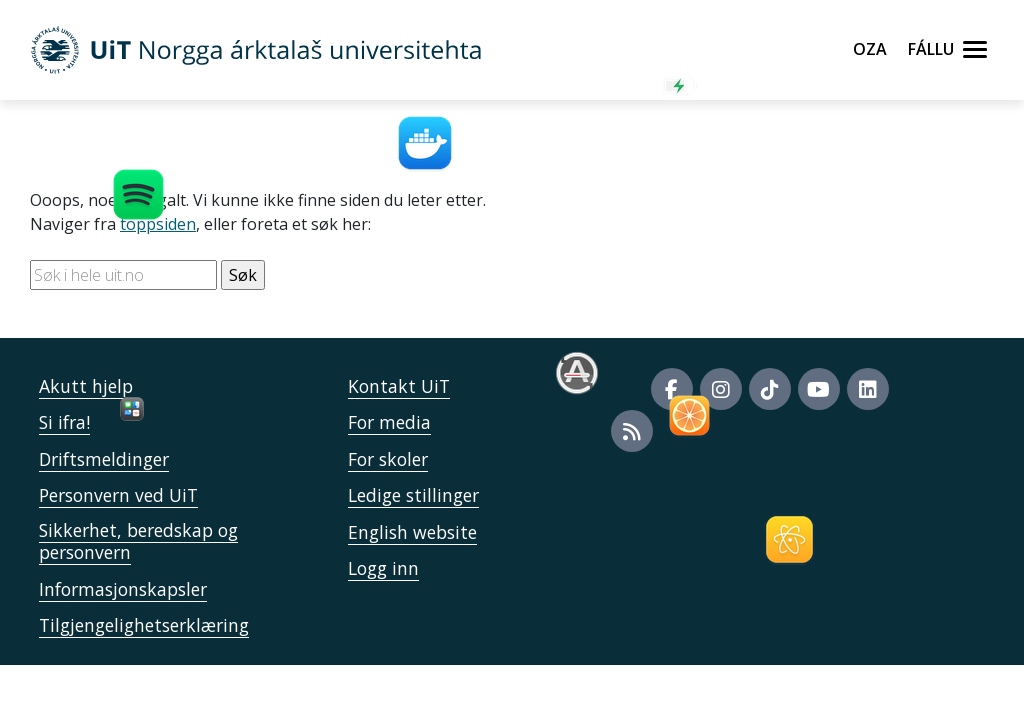 This screenshot has height=720, width=1024. What do you see at coordinates (789, 539) in the screenshot?
I see `open atom beta text editor` at bounding box center [789, 539].